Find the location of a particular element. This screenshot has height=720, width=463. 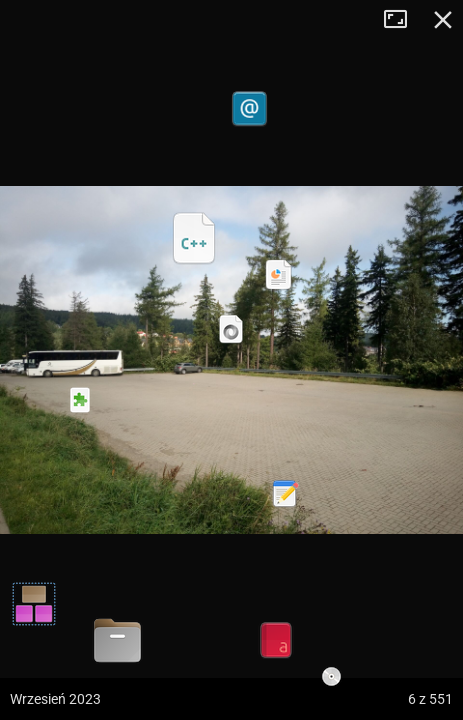

an addon or extension file type is located at coordinates (80, 400).